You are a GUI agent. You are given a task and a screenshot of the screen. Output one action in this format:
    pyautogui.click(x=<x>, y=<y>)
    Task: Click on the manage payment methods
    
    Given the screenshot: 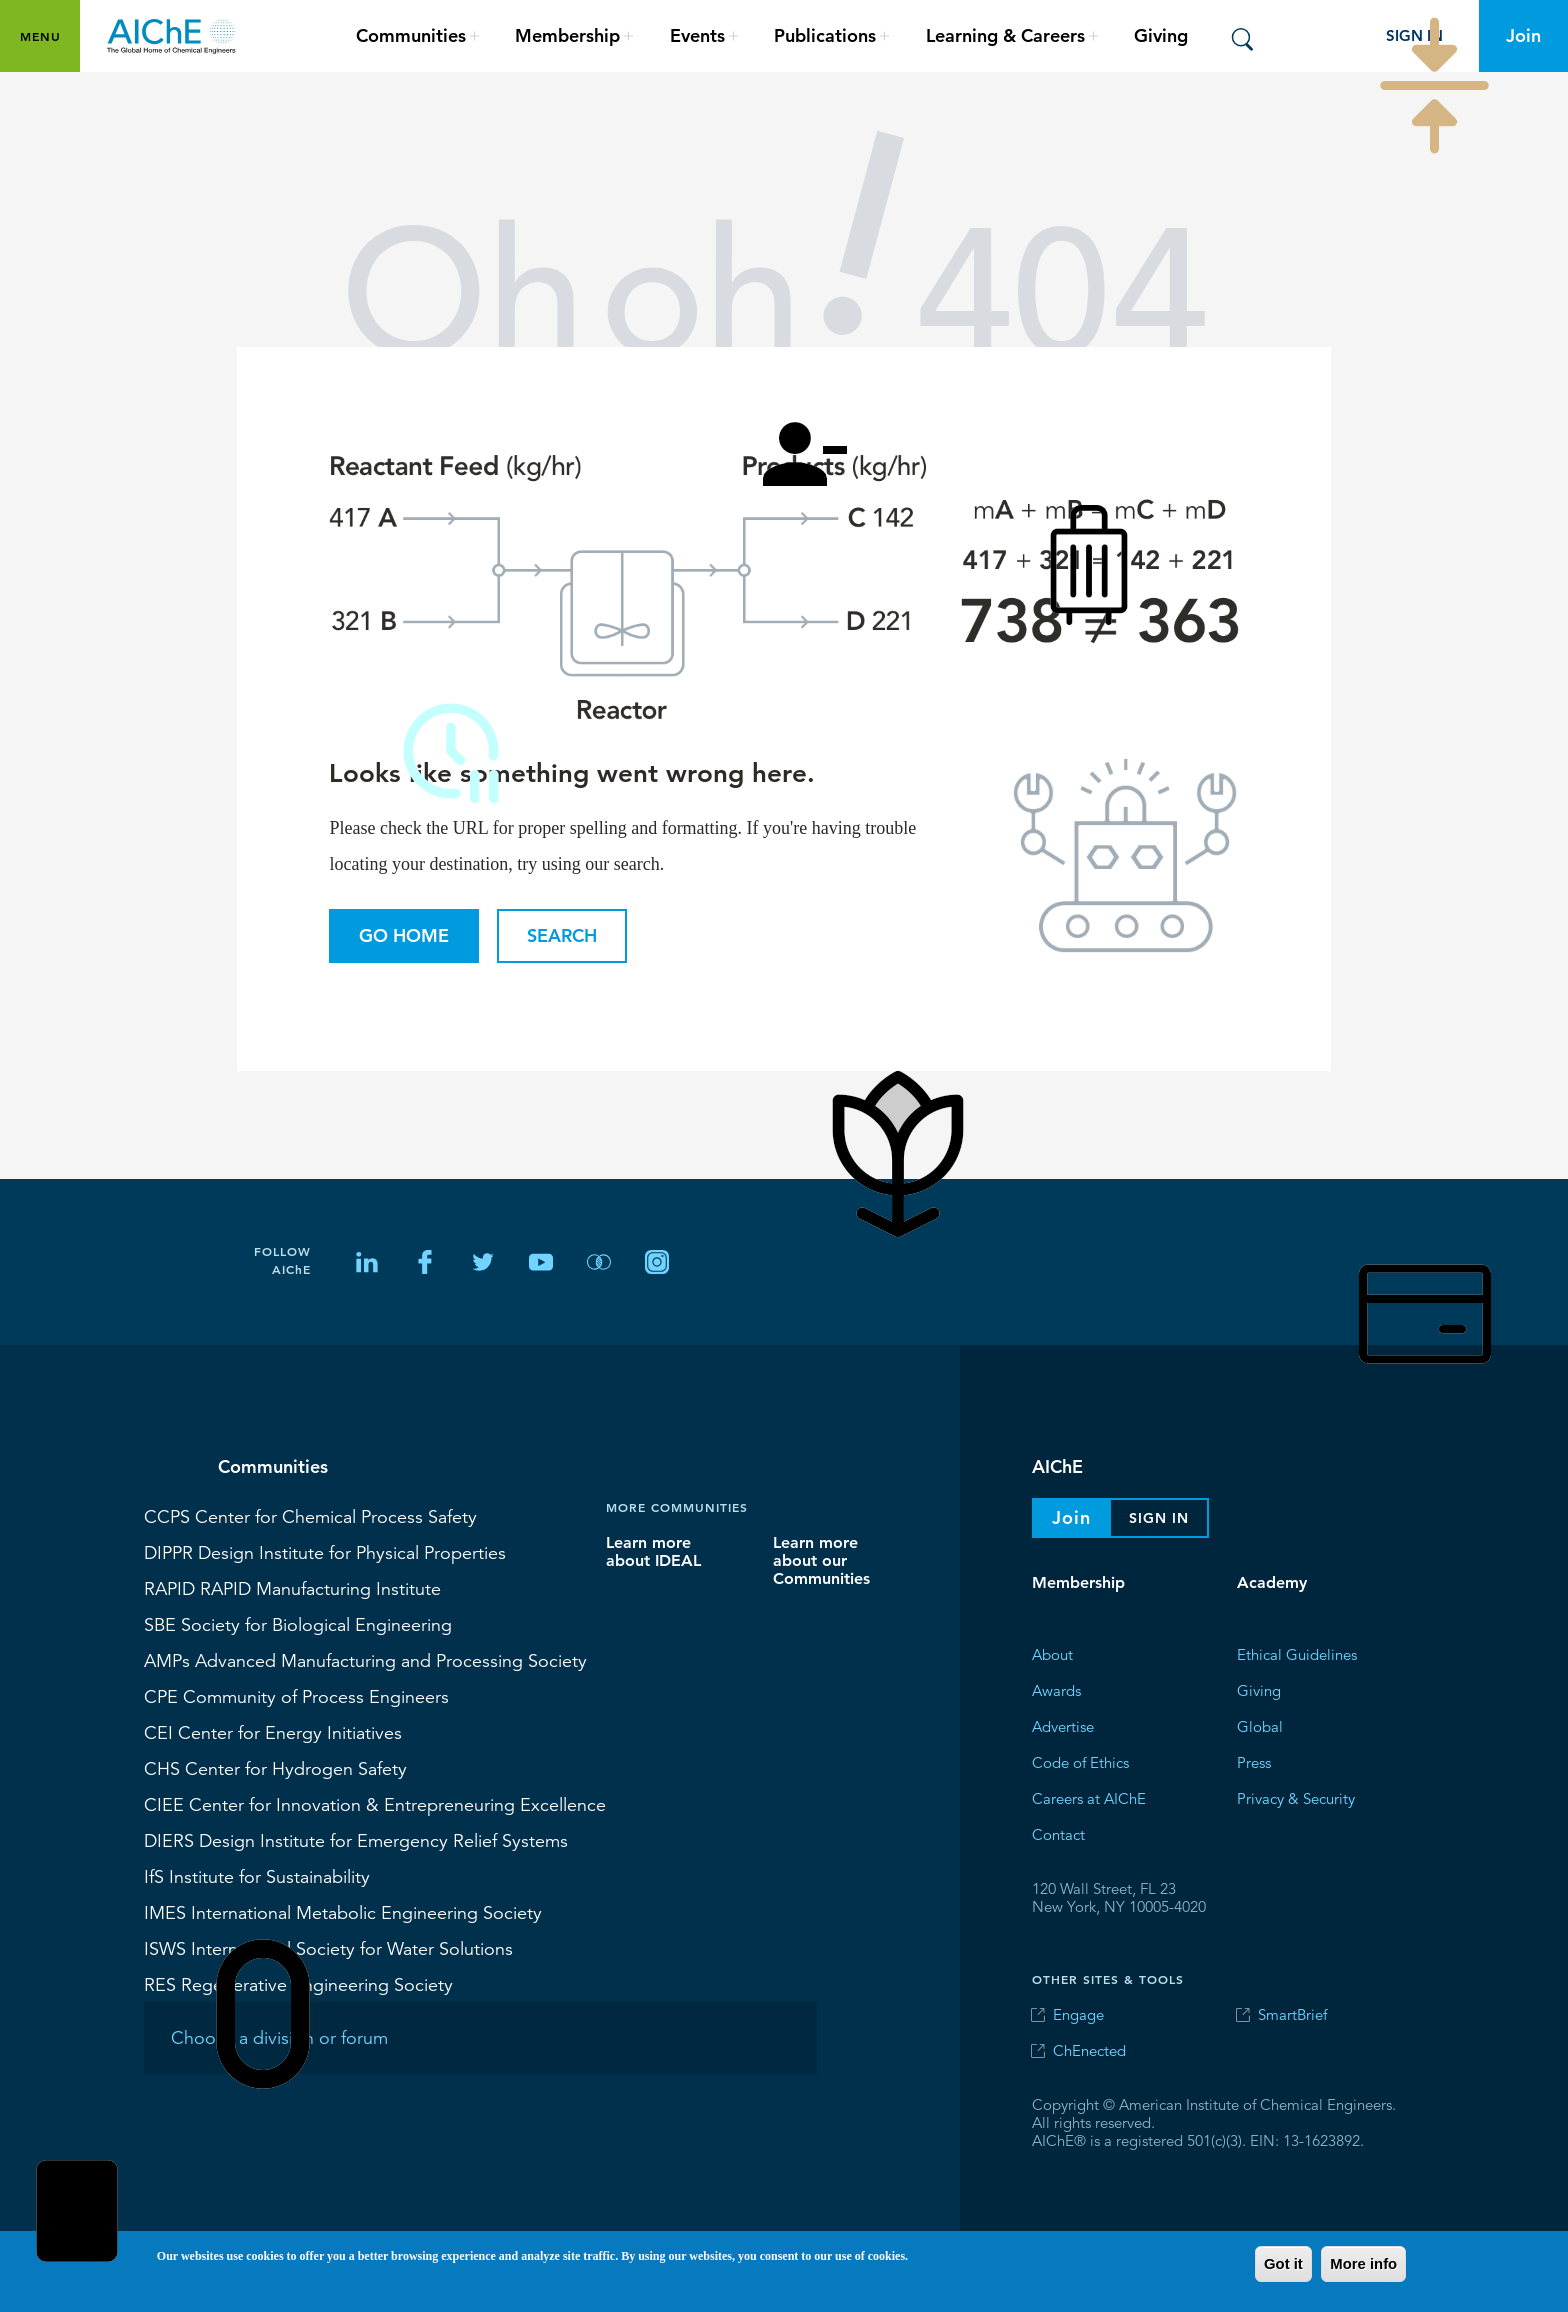 What is the action you would take?
    pyautogui.click(x=1425, y=1314)
    